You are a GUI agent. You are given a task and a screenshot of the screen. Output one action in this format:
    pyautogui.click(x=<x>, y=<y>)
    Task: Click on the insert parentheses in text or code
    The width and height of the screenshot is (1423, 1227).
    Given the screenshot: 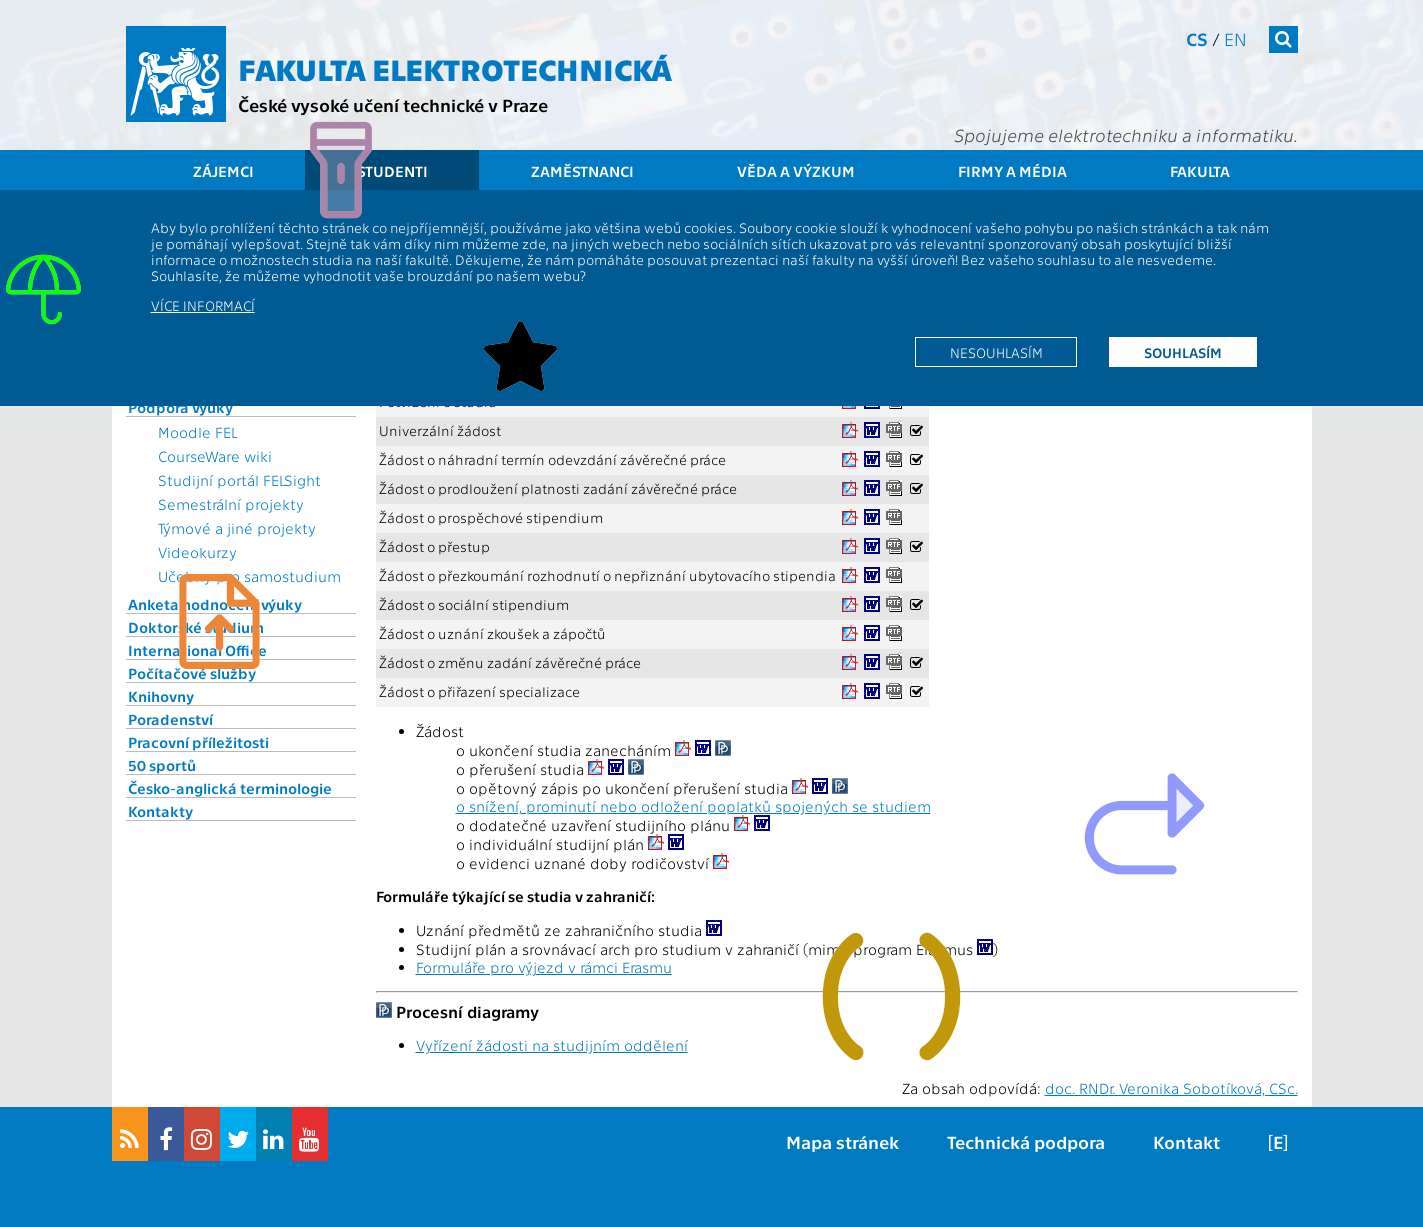 What is the action you would take?
    pyautogui.click(x=891, y=996)
    